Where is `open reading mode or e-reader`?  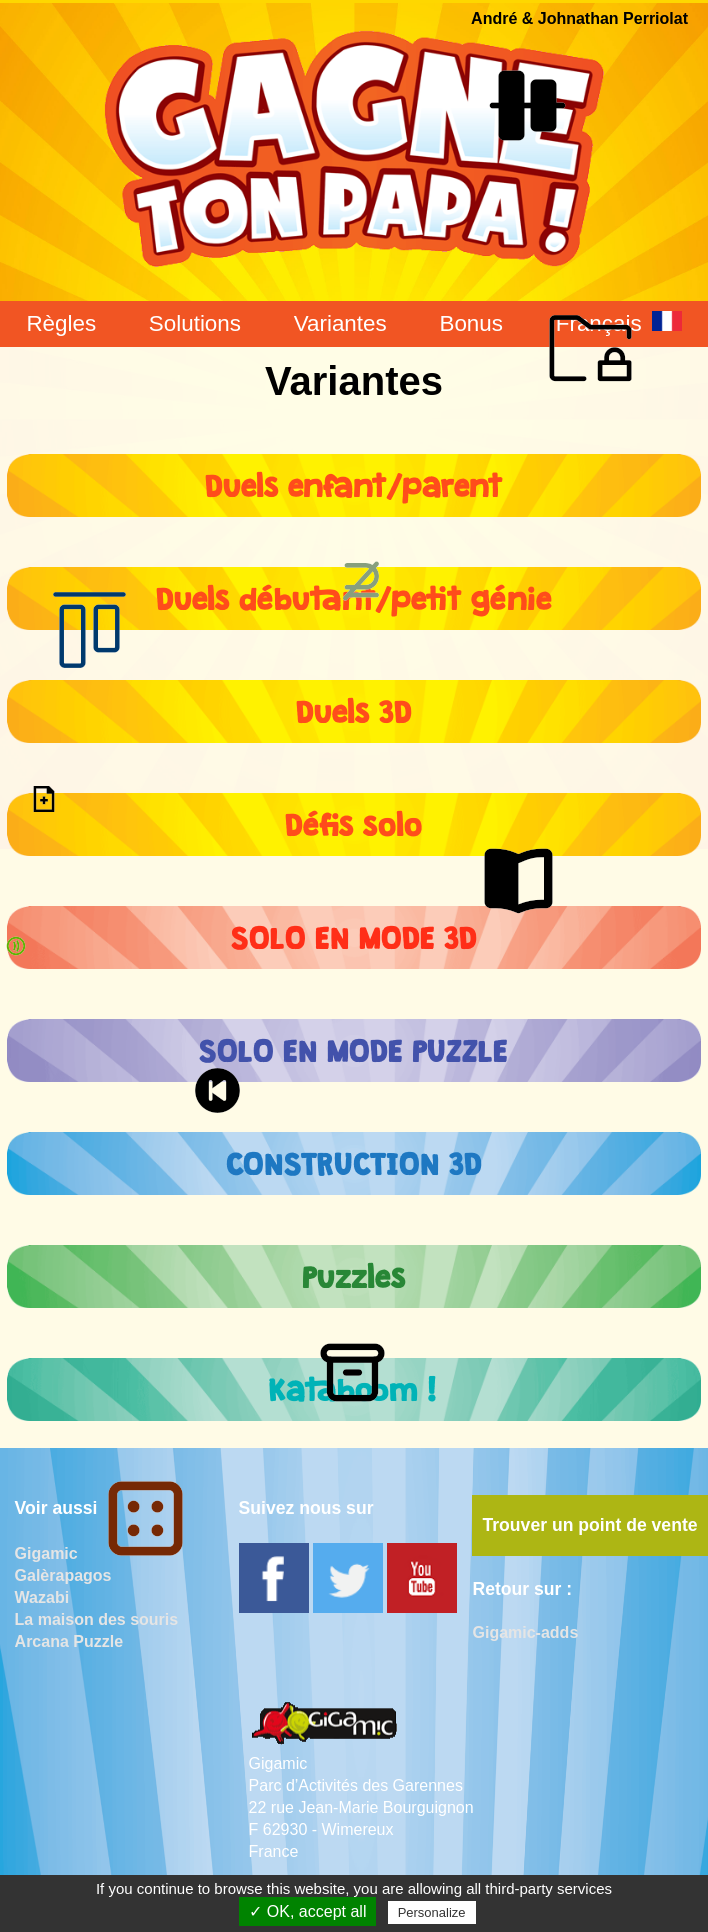
open reading mode or e-reader is located at coordinates (518, 878).